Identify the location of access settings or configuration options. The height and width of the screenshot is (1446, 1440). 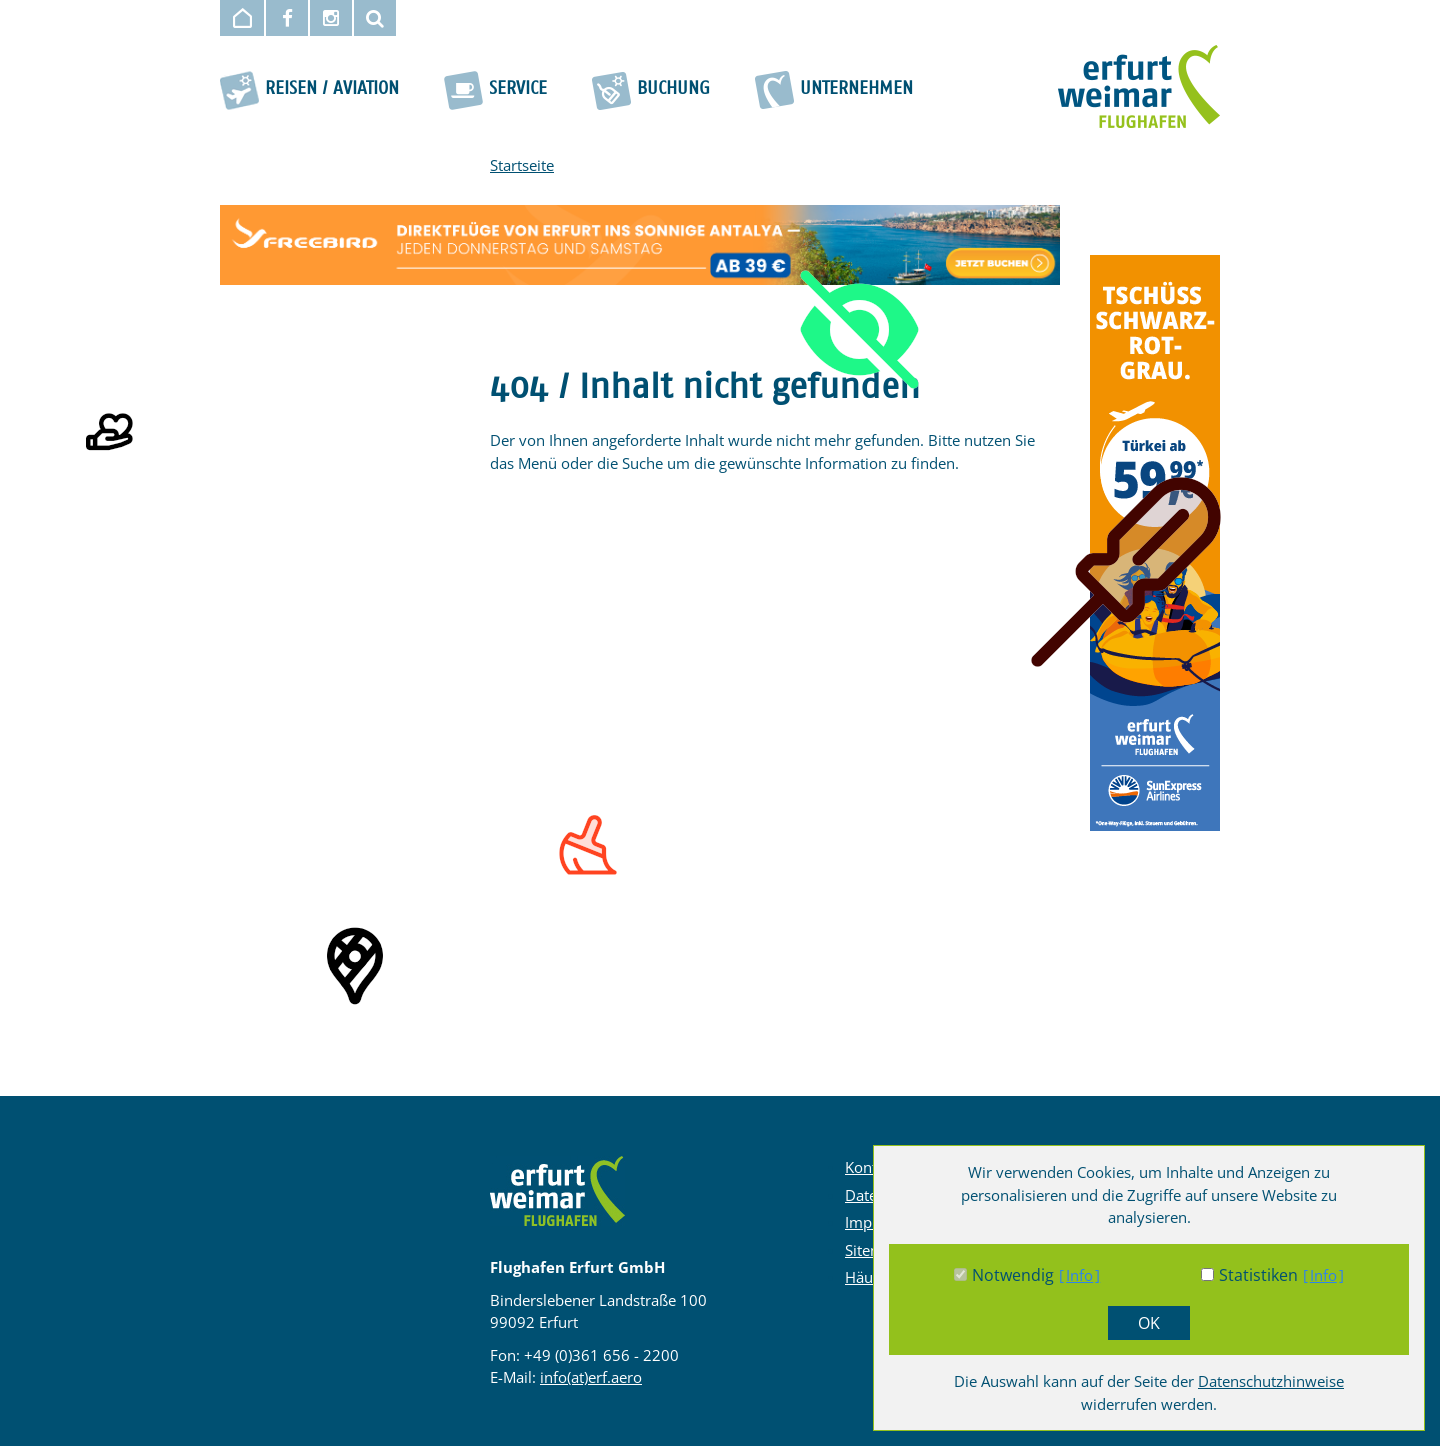
(1126, 572).